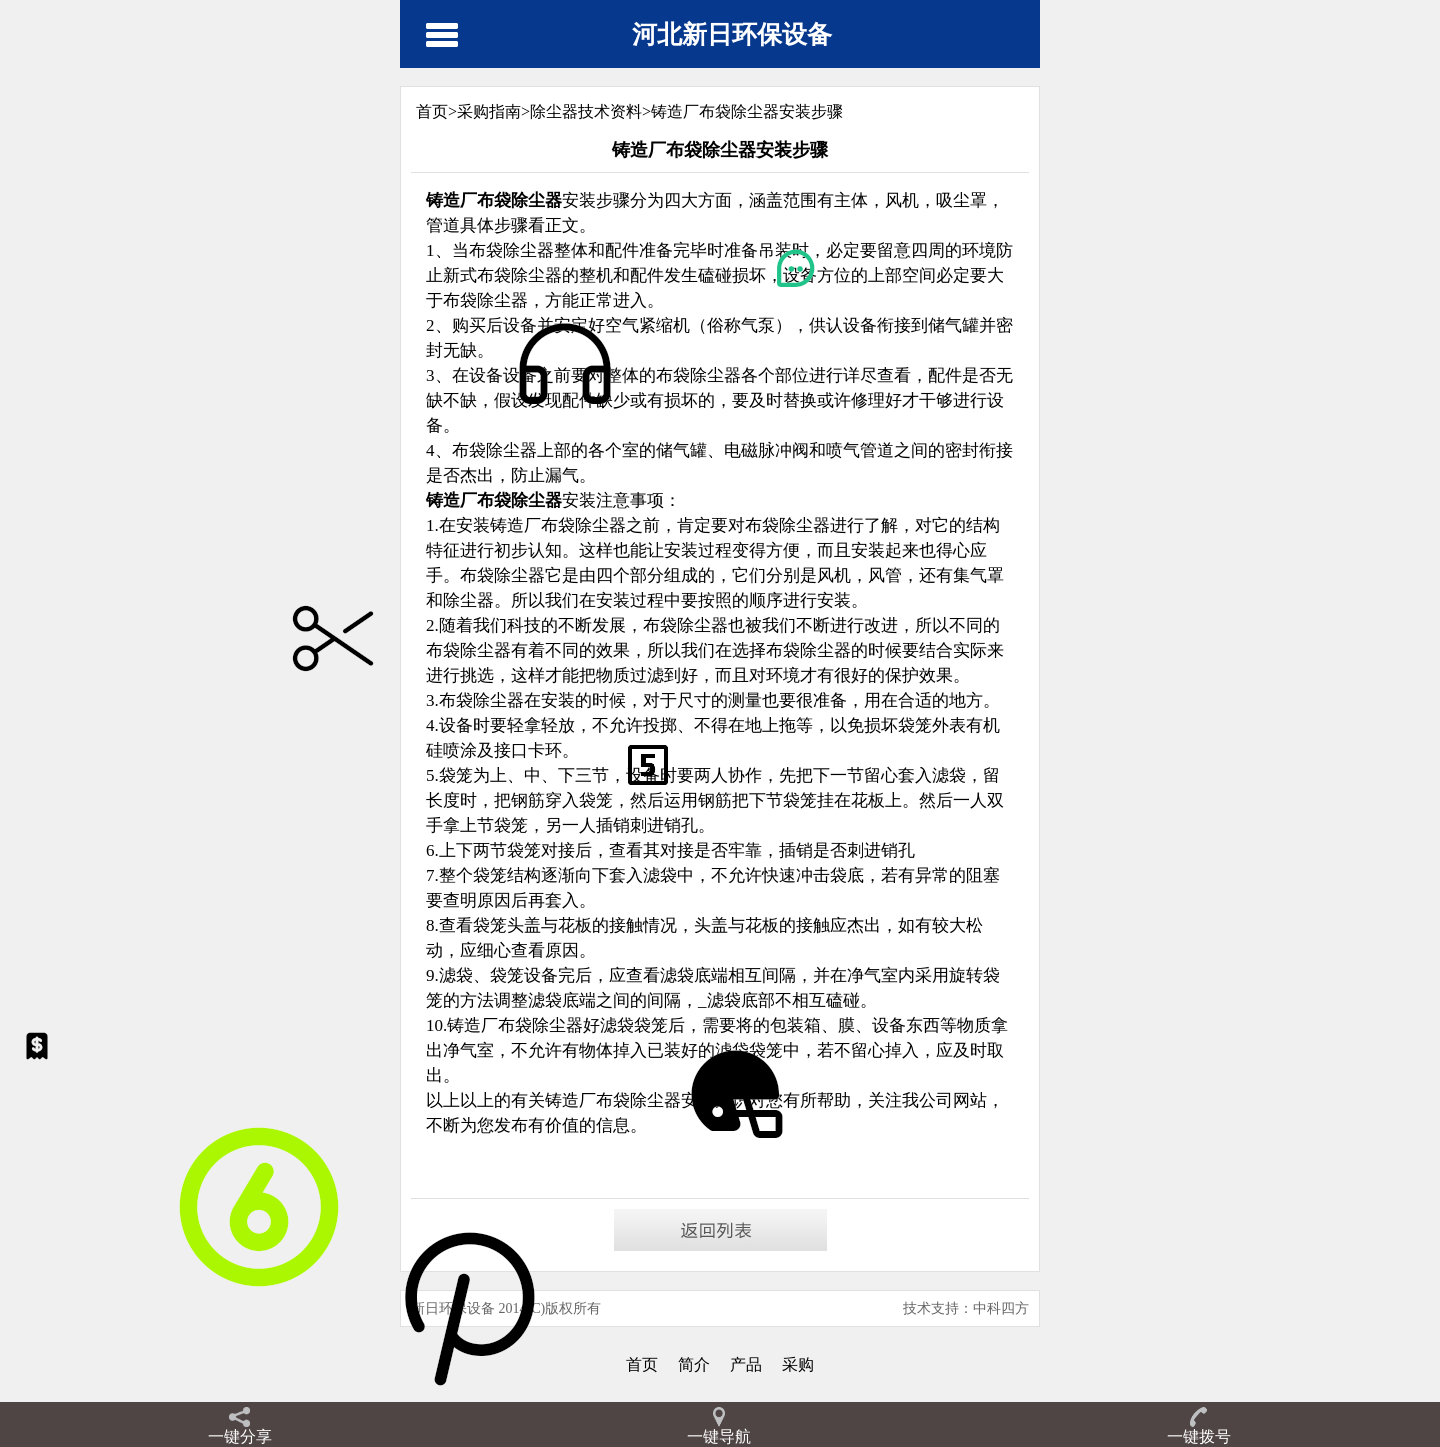 This screenshot has width=1440, height=1447. What do you see at coordinates (565, 369) in the screenshot?
I see `access audio or music player` at bounding box center [565, 369].